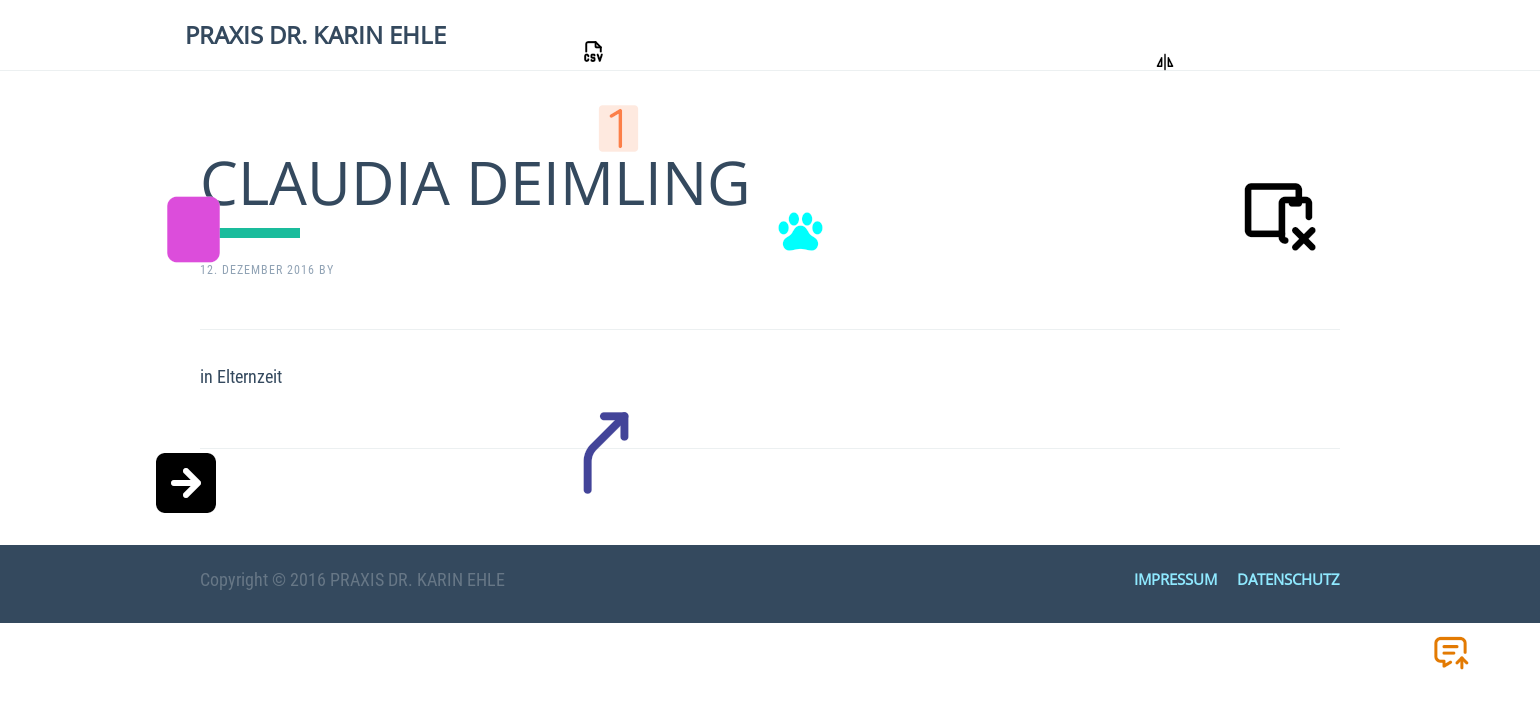  What do you see at coordinates (604, 453) in the screenshot?
I see `bear right at the next turn` at bounding box center [604, 453].